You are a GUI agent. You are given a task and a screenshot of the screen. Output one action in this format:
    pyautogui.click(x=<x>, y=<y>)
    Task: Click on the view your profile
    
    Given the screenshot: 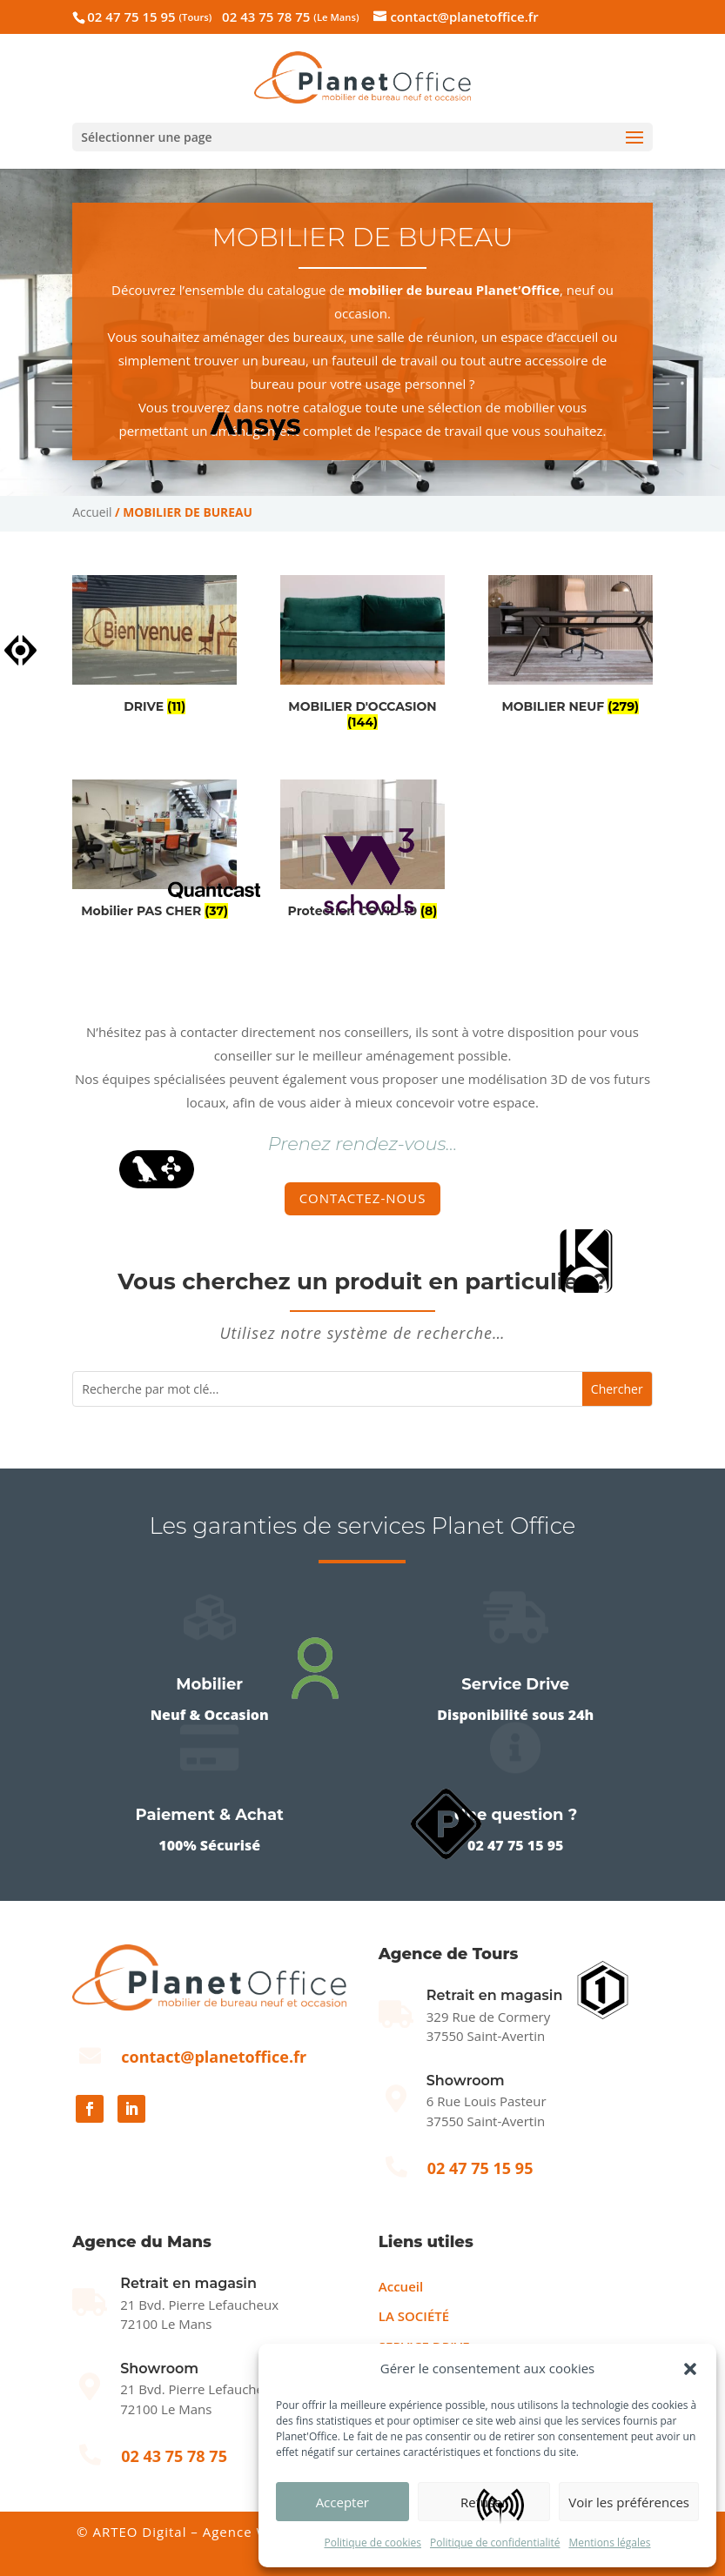 What is the action you would take?
    pyautogui.click(x=315, y=1669)
    